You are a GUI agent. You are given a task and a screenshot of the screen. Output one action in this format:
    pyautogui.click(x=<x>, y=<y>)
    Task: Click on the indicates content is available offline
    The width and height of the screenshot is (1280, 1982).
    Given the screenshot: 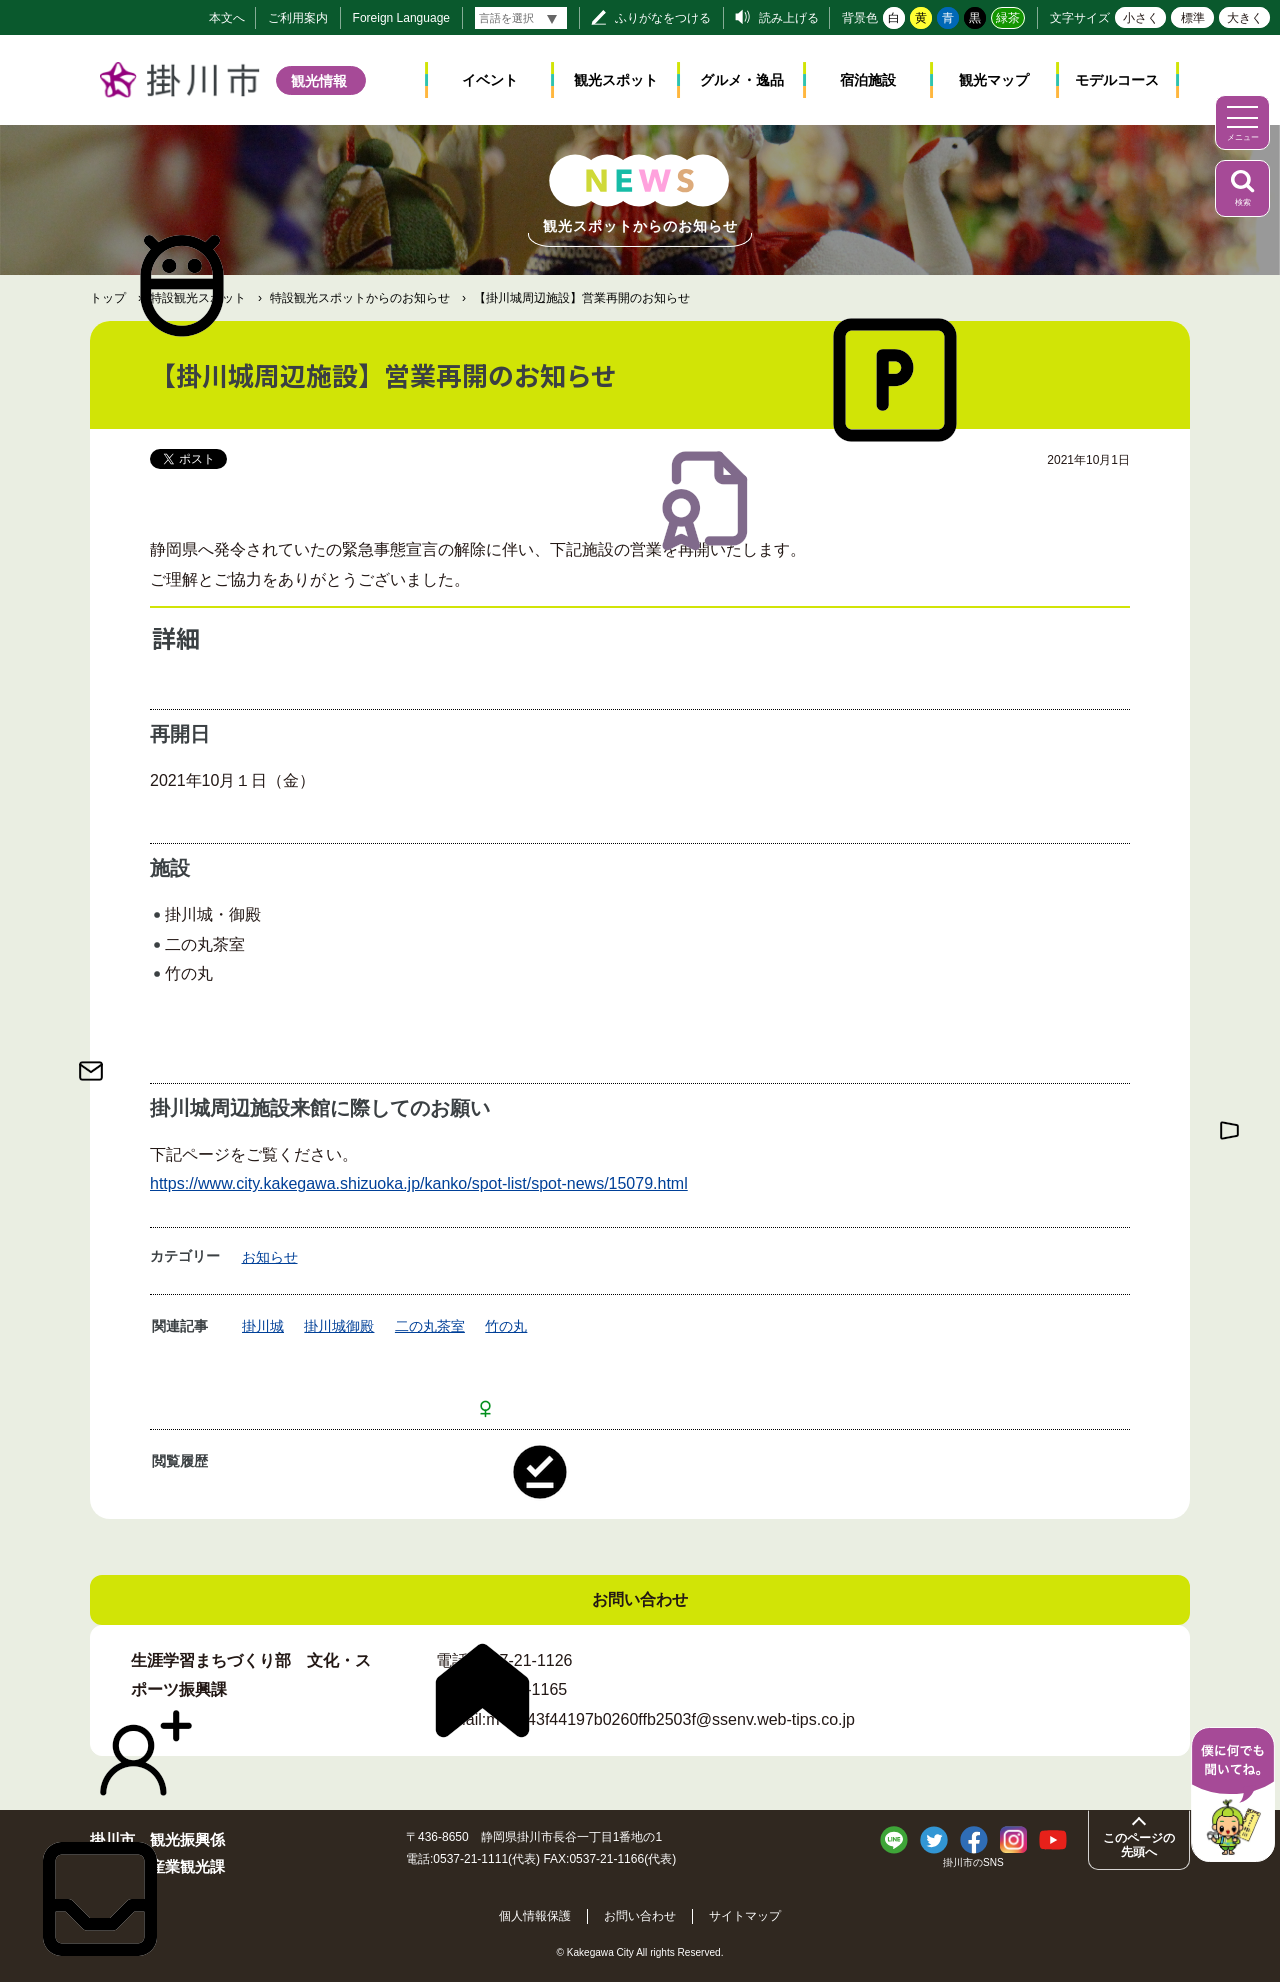 What is the action you would take?
    pyautogui.click(x=540, y=1472)
    